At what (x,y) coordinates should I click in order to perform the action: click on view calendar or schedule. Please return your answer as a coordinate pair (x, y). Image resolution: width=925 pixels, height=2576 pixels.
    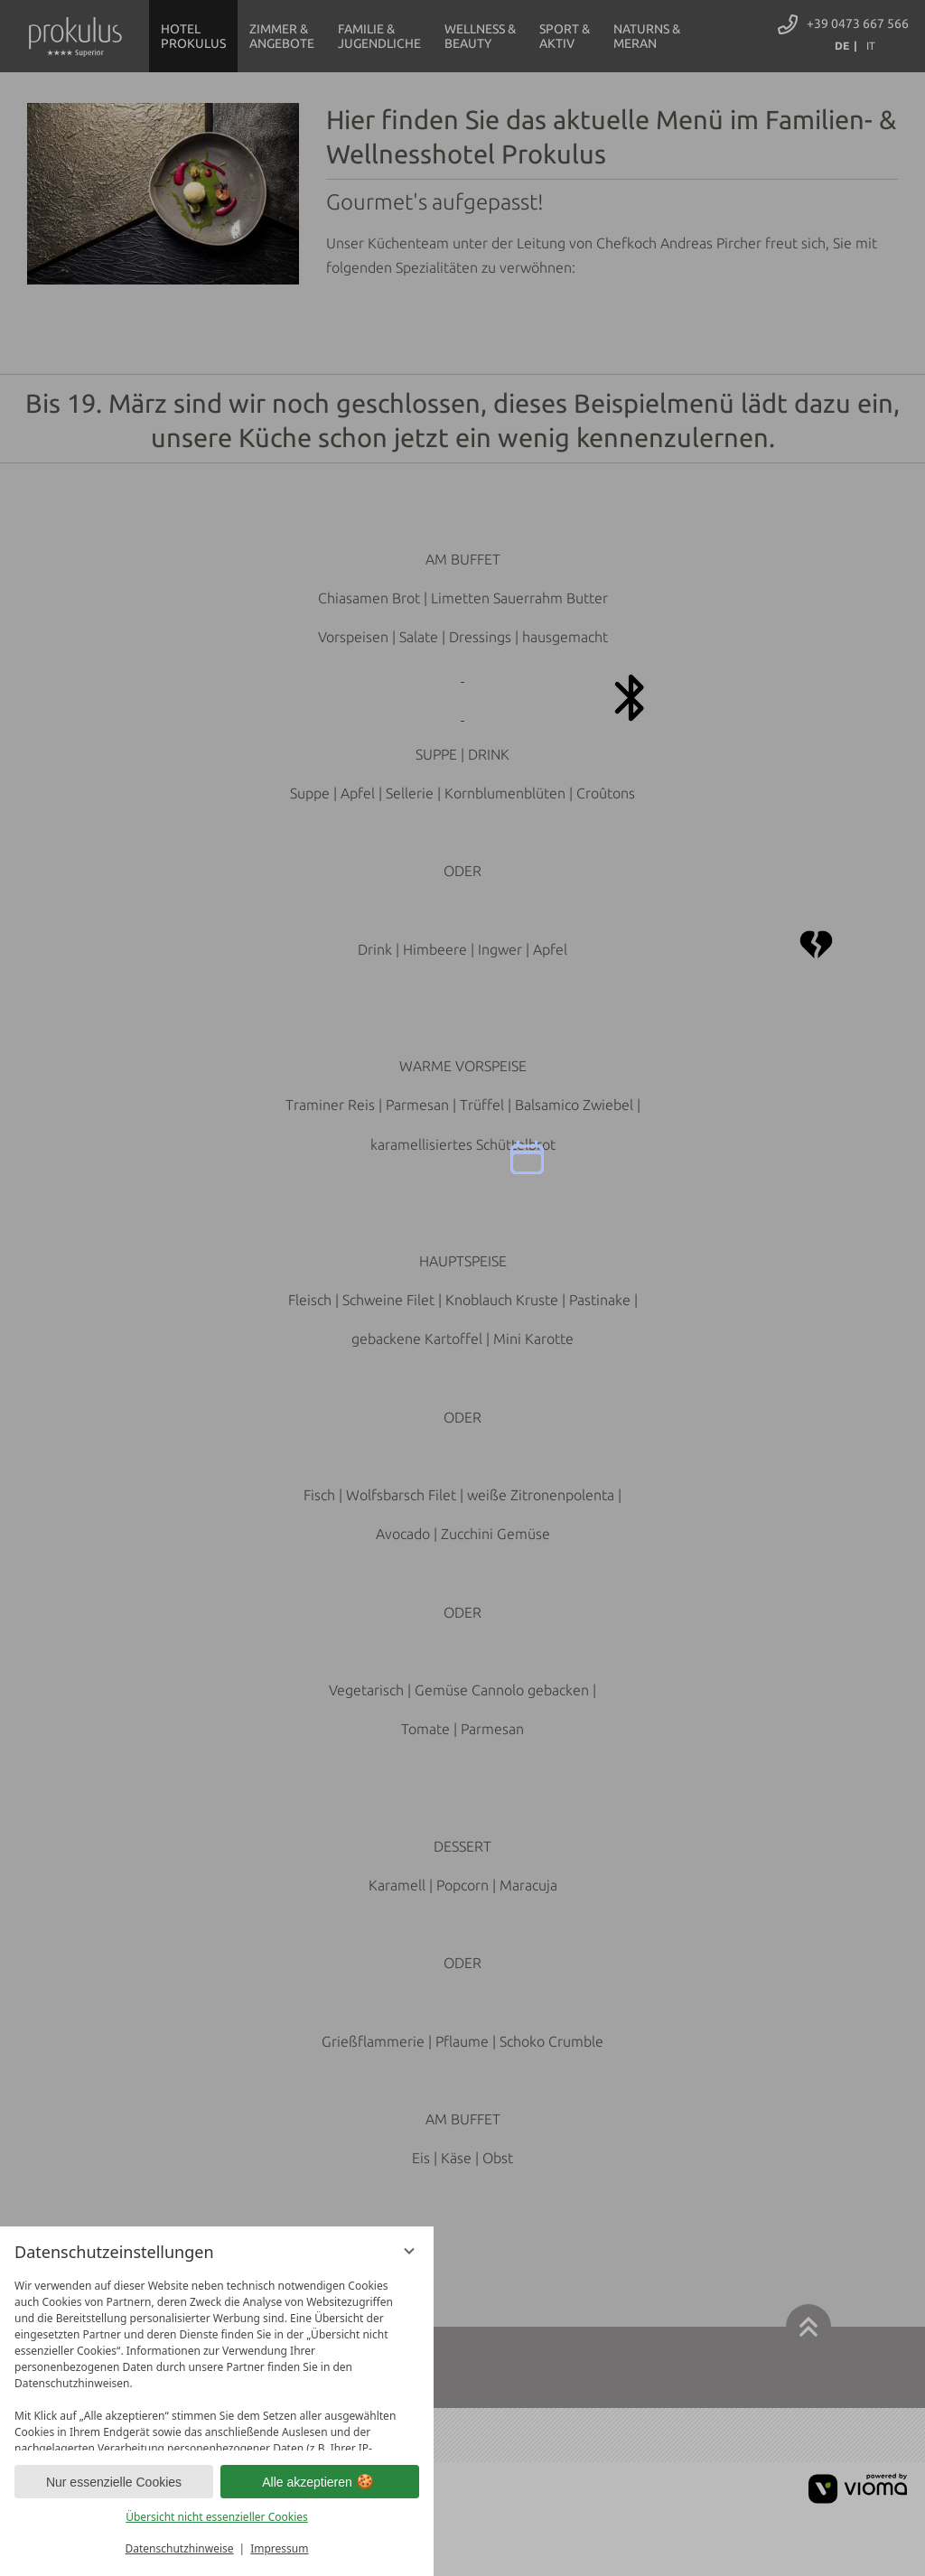
    Looking at the image, I should click on (527, 1157).